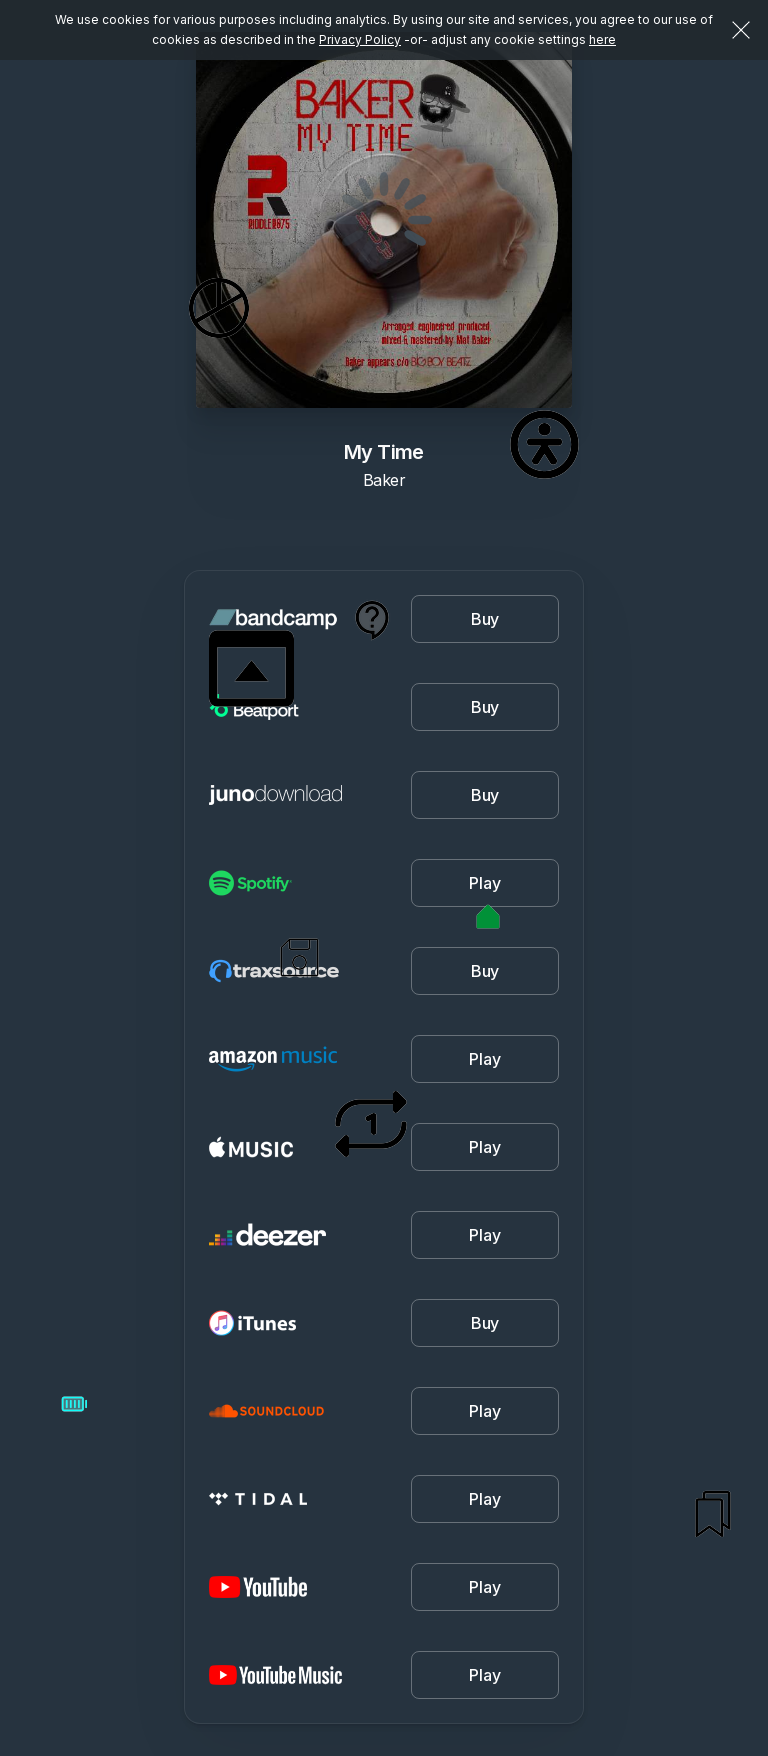  I want to click on view analytics or statistics breakdown, so click(219, 308).